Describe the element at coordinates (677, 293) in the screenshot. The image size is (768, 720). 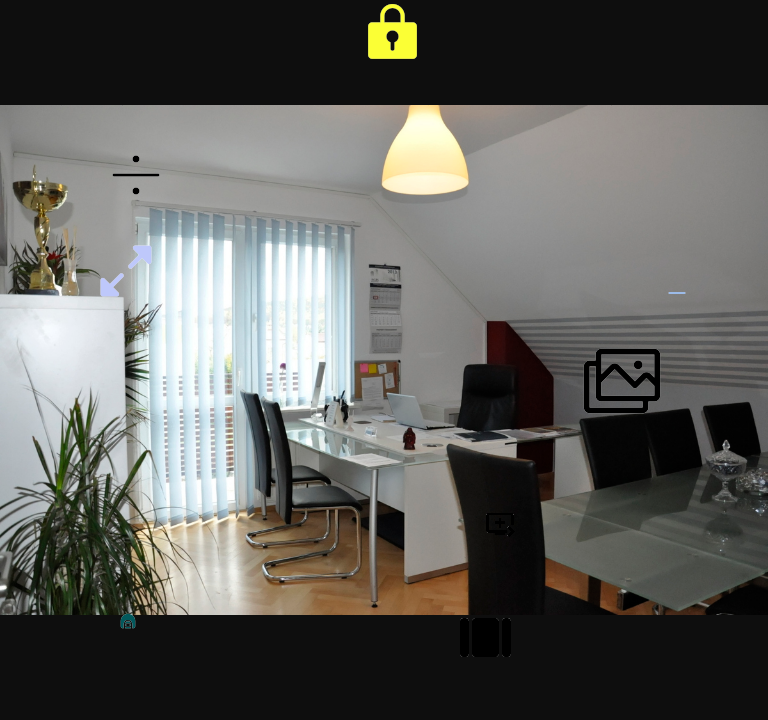
I see `decrease quantity or value` at that location.